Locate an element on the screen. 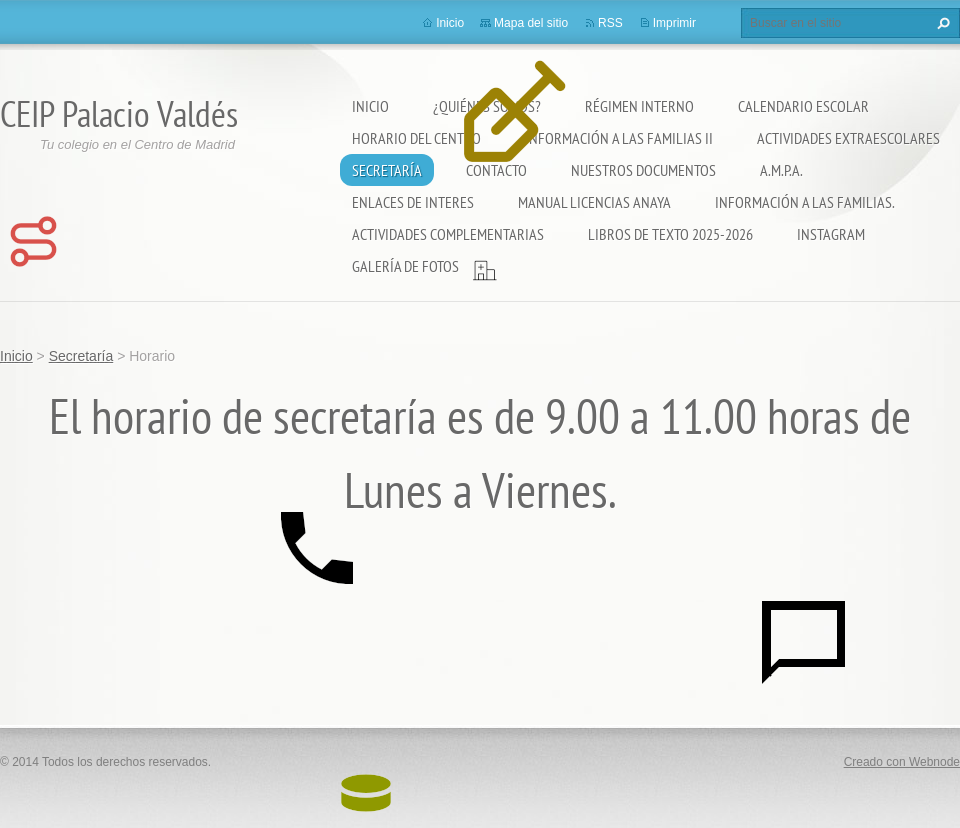 This screenshot has width=960, height=828. make a phone call is located at coordinates (317, 548).